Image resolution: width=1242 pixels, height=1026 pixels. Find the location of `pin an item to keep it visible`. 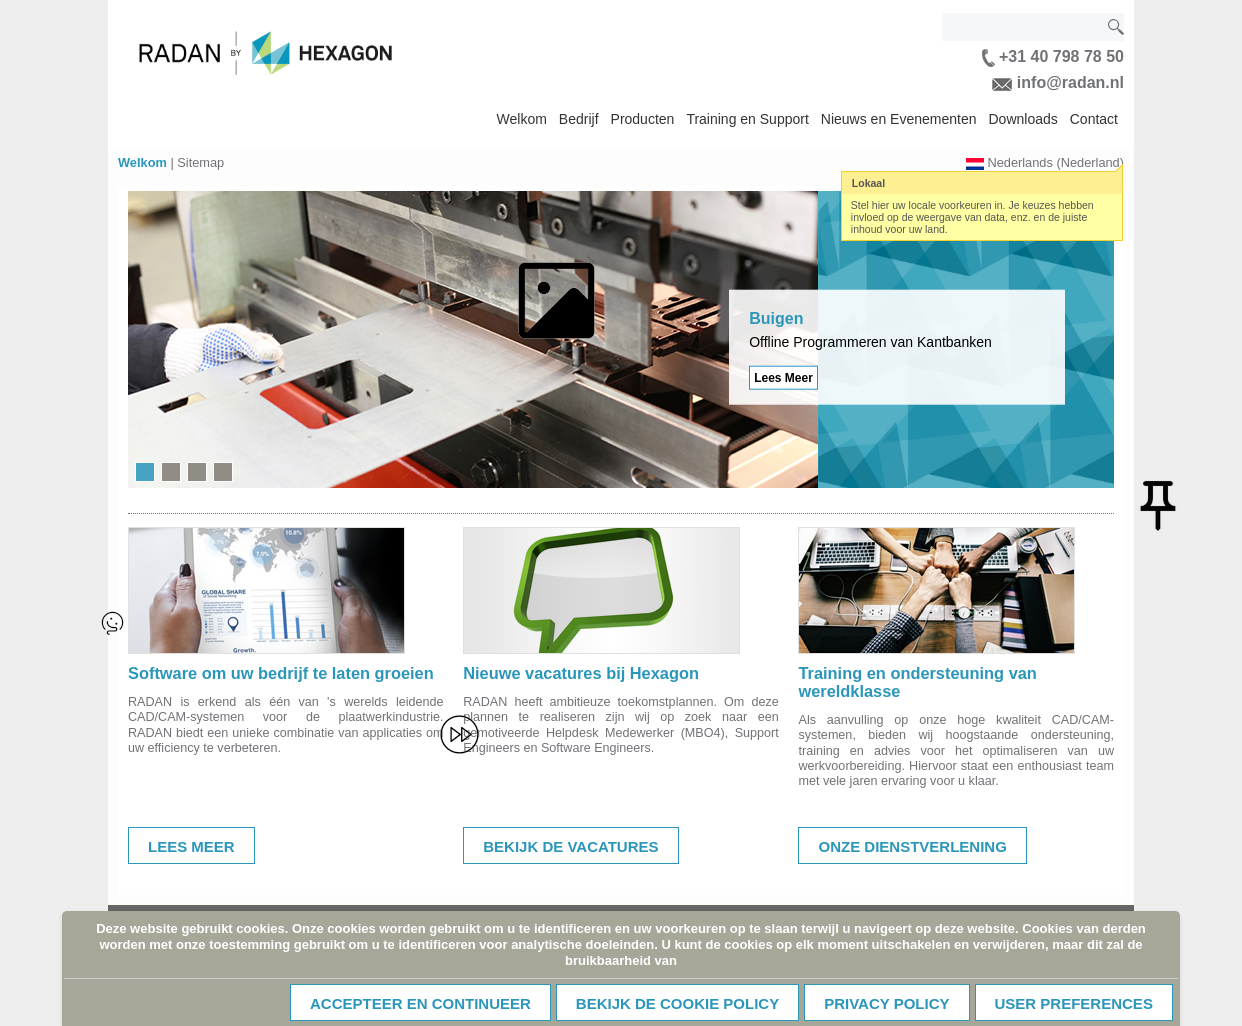

pin an item to keep it visible is located at coordinates (1158, 506).